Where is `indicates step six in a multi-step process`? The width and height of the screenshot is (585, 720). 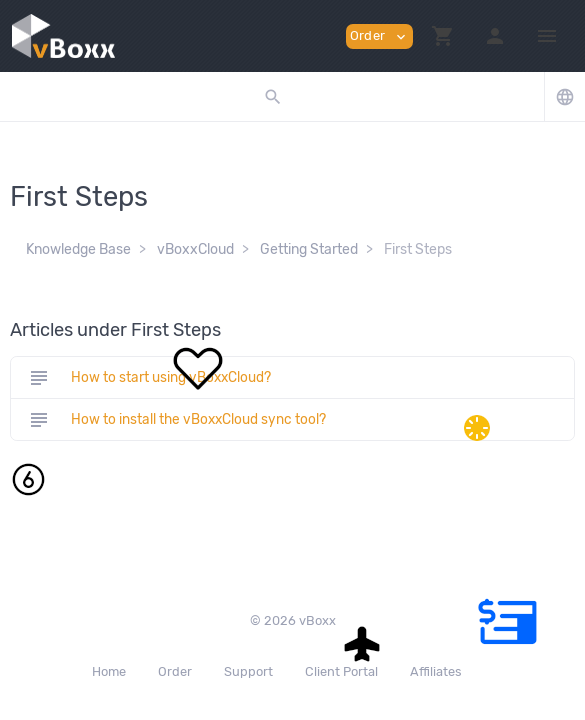
indicates step six in a multi-step process is located at coordinates (28, 479).